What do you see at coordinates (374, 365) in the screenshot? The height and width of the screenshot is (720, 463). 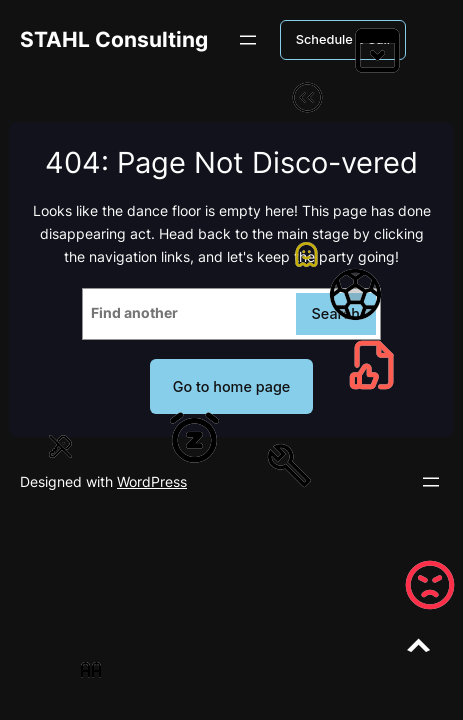 I see `like or approve a document` at bounding box center [374, 365].